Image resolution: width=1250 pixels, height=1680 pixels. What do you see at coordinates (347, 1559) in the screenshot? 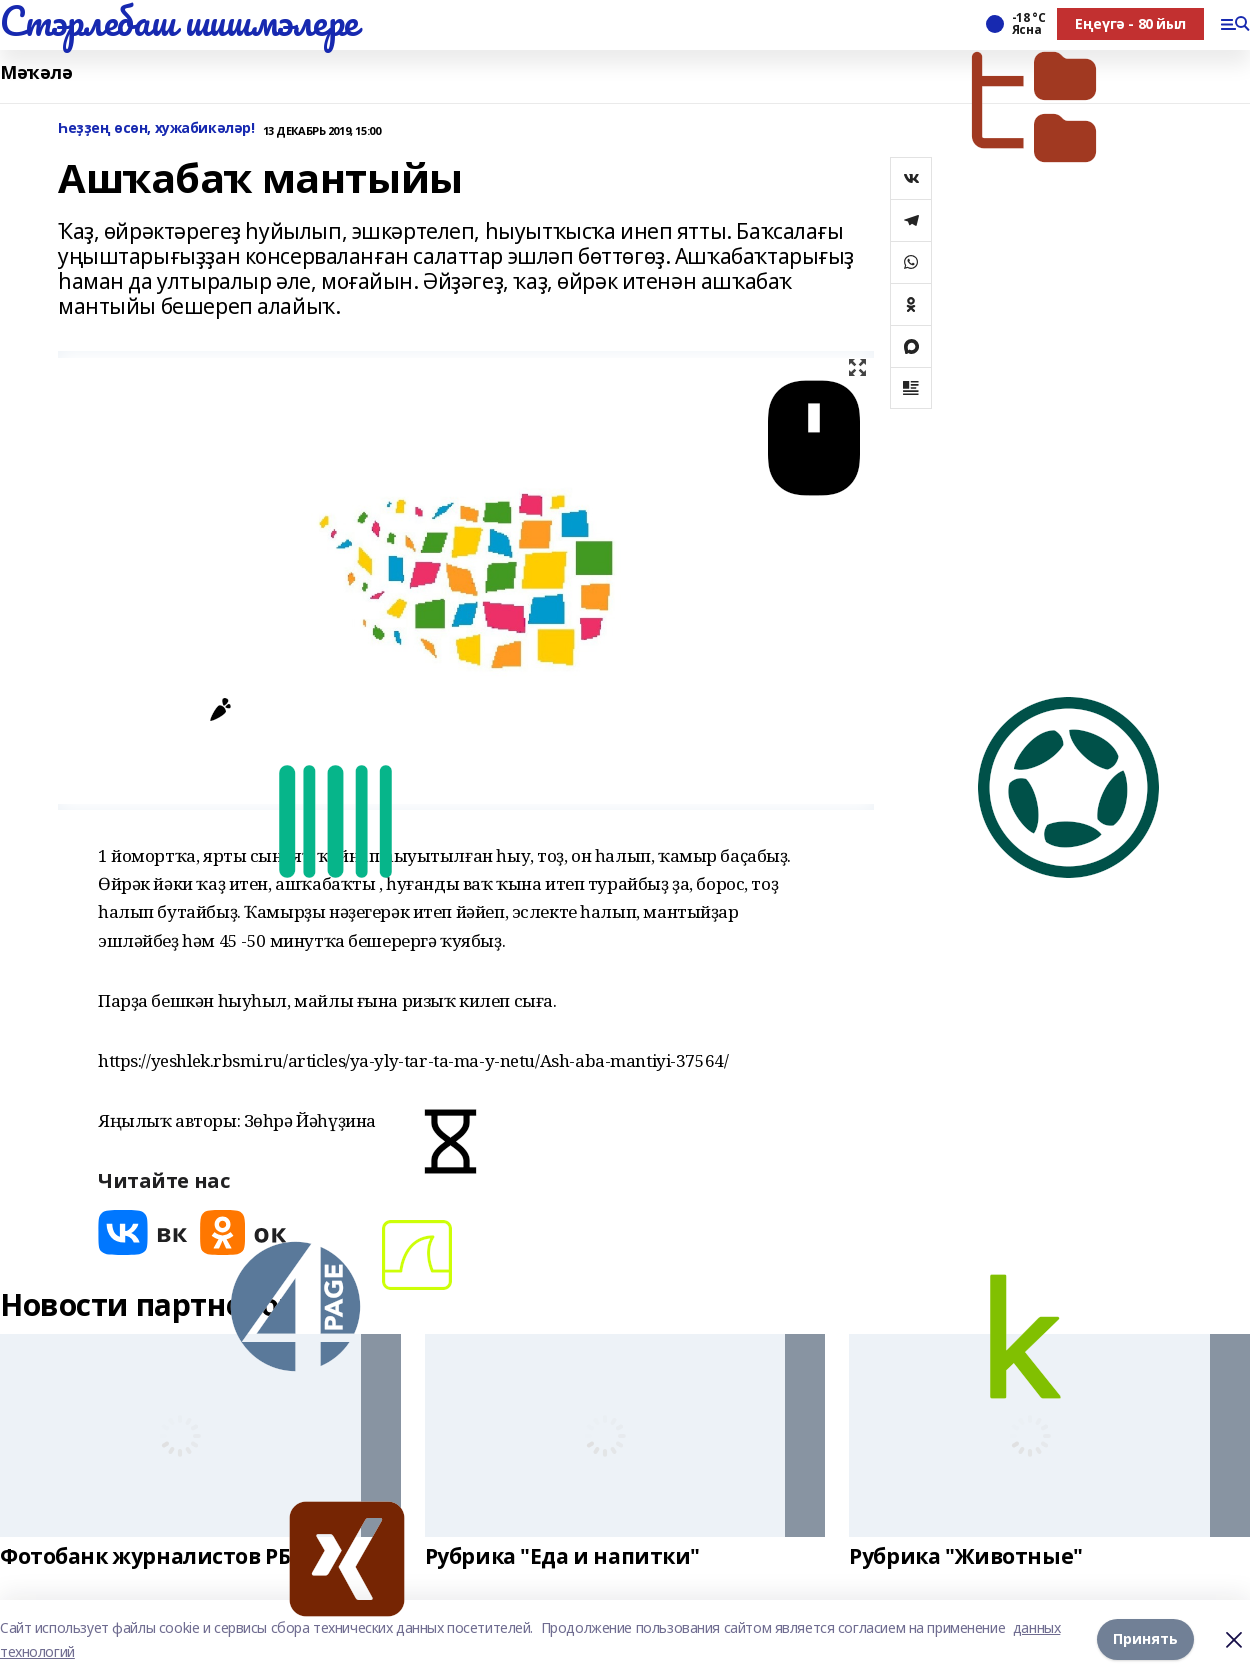
I see `open xing profile or app` at bounding box center [347, 1559].